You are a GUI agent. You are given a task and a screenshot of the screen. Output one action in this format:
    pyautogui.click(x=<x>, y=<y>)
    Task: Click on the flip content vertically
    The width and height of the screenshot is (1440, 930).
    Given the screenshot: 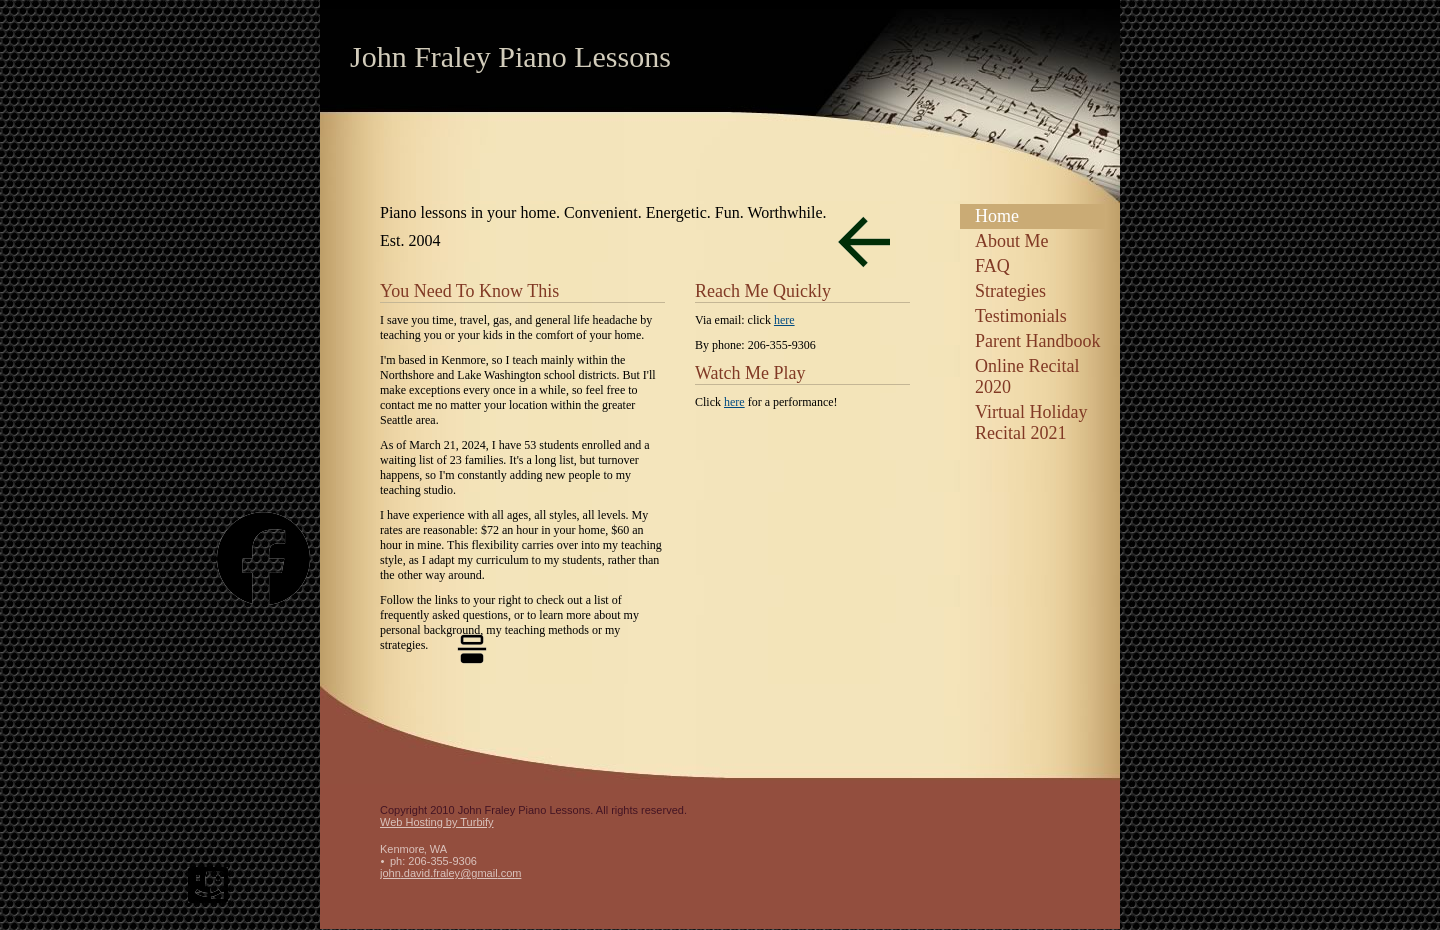 What is the action you would take?
    pyautogui.click(x=472, y=649)
    